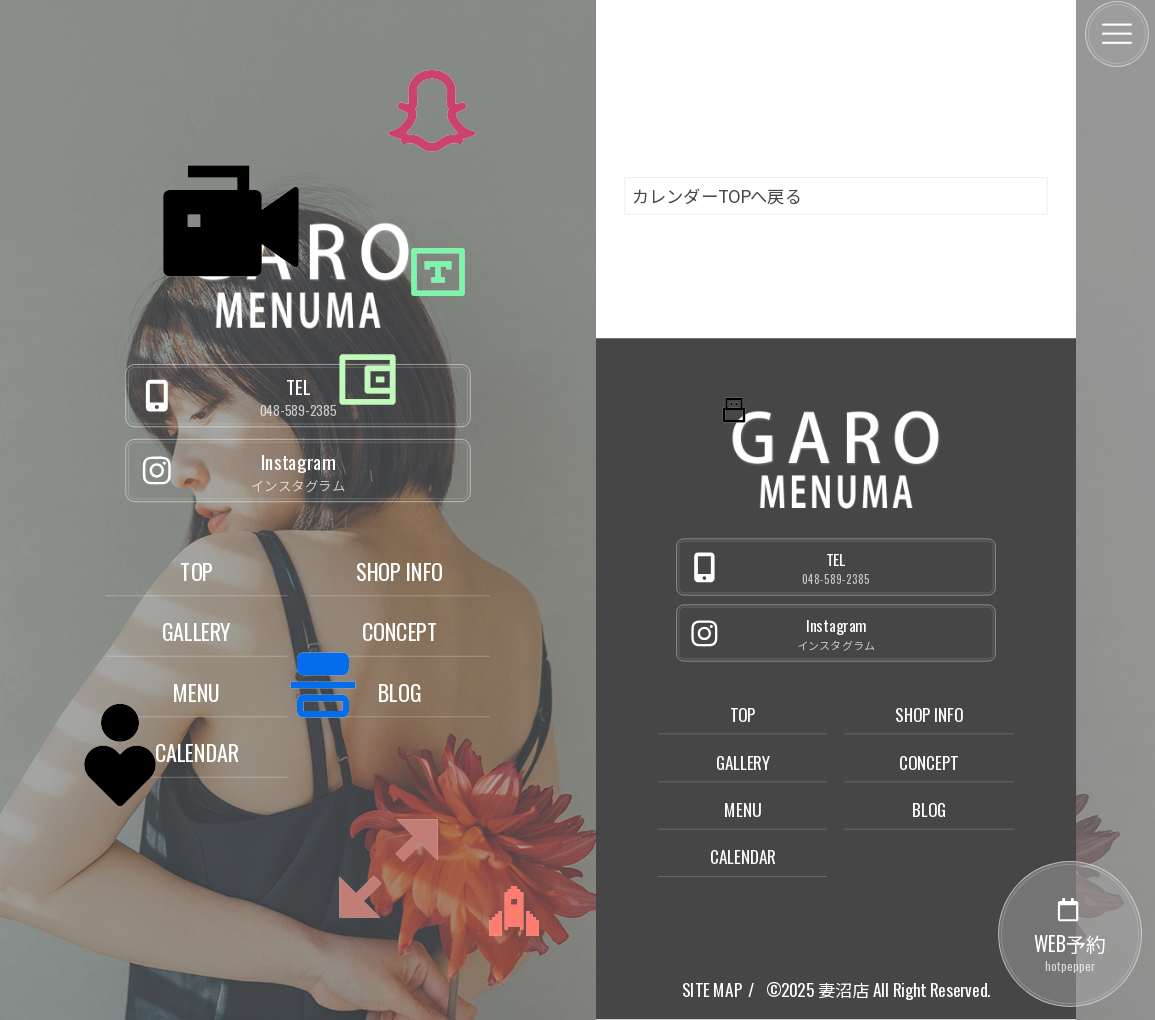 This screenshot has width=1155, height=1020. What do you see at coordinates (231, 227) in the screenshot?
I see `start recording video` at bounding box center [231, 227].